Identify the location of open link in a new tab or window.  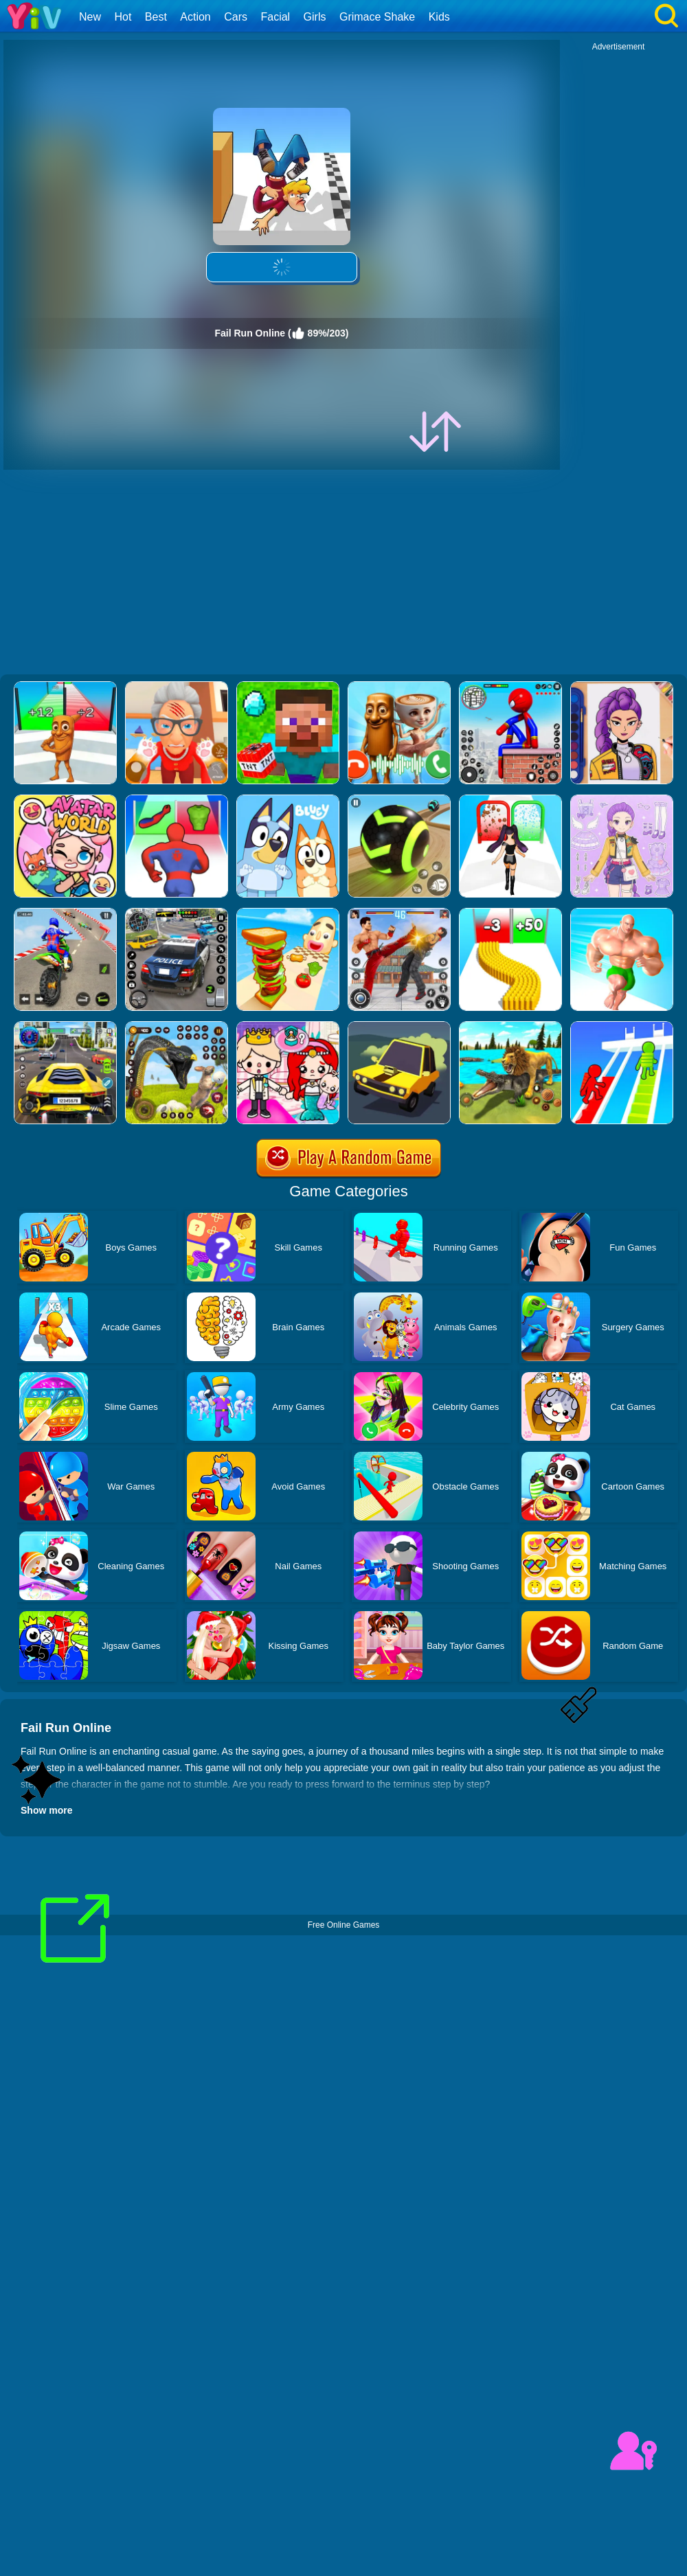
(73, 1930).